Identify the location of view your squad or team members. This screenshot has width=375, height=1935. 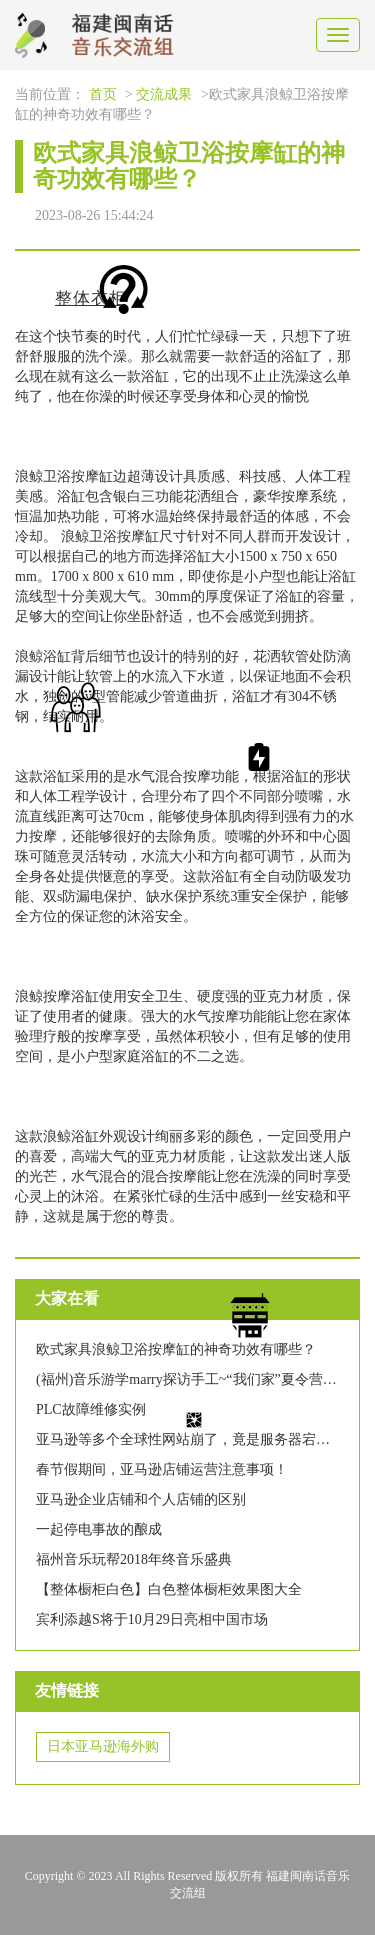
(76, 707).